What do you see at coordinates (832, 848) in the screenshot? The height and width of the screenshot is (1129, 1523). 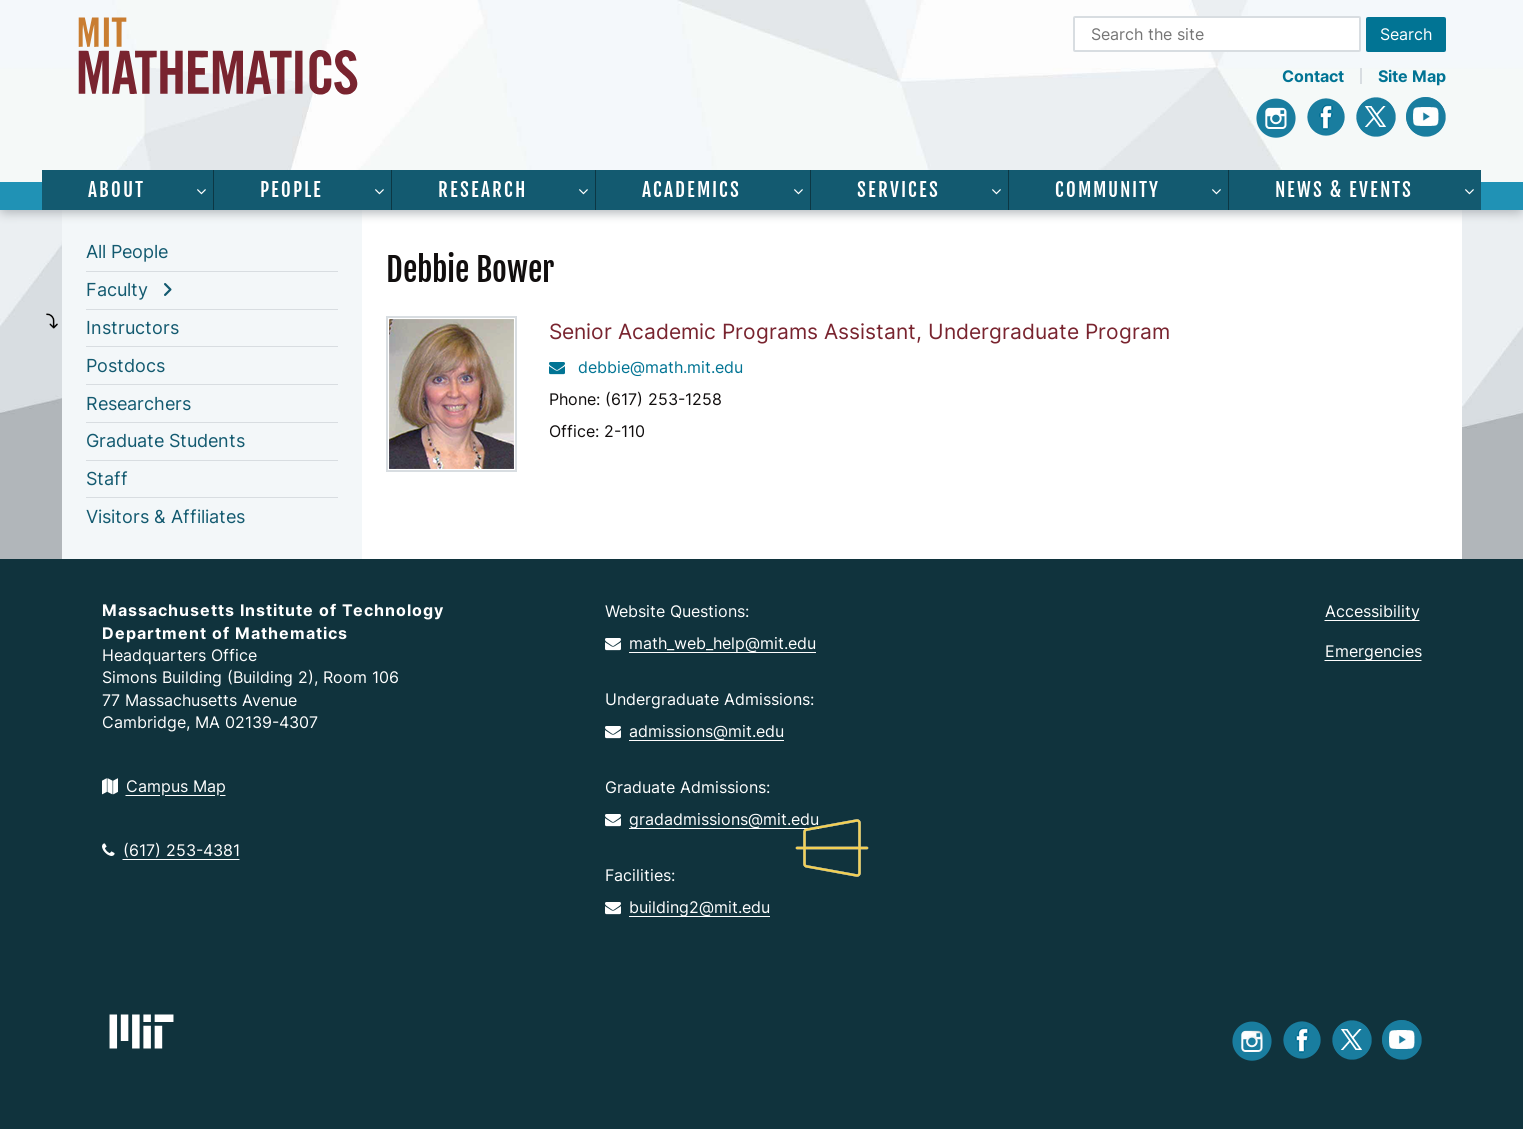 I see `adjust perspective or viewing angle` at bounding box center [832, 848].